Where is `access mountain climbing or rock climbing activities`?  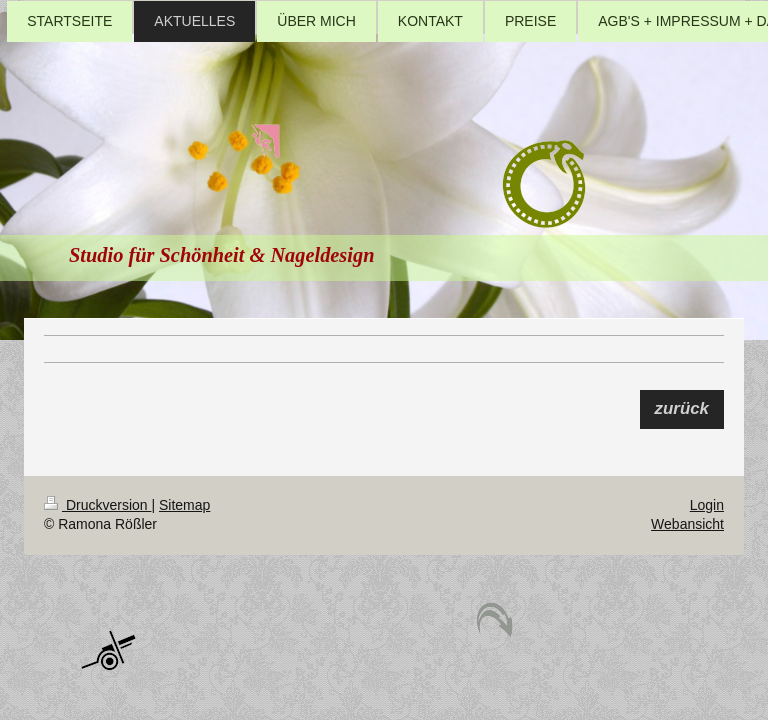
access mountain climbing or rock climbing activities is located at coordinates (263, 141).